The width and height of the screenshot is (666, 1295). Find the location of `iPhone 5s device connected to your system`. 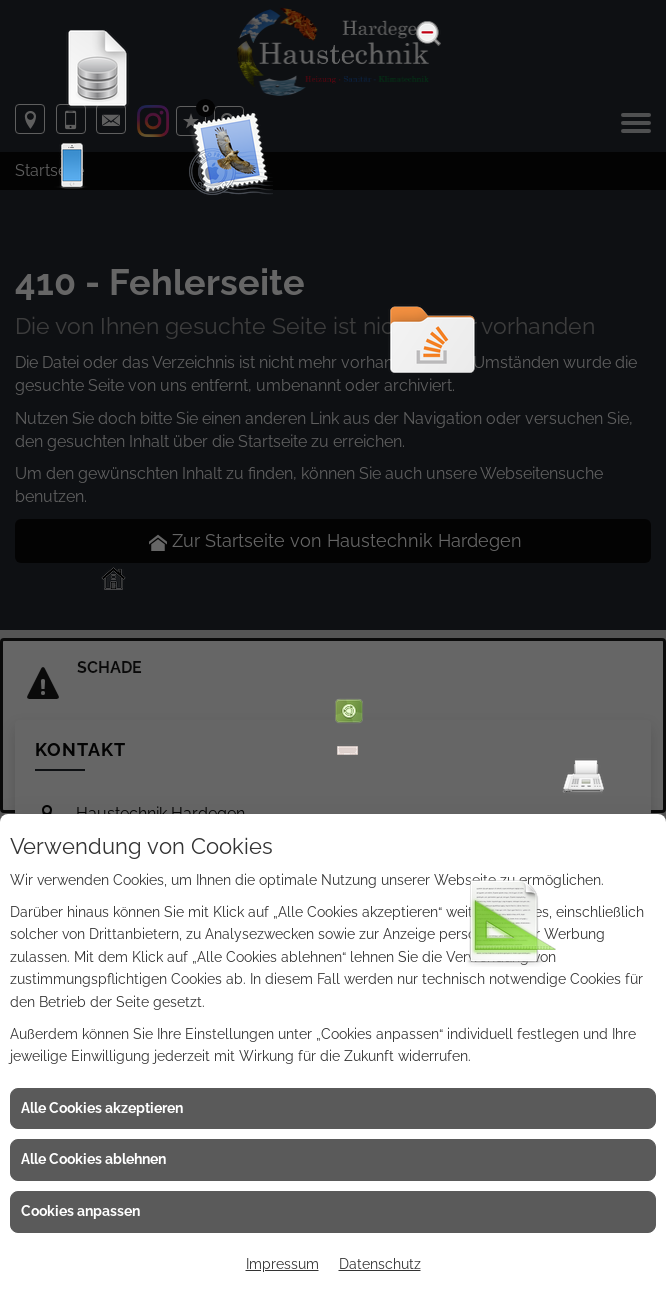

iPhone 5s device connected to your system is located at coordinates (72, 166).